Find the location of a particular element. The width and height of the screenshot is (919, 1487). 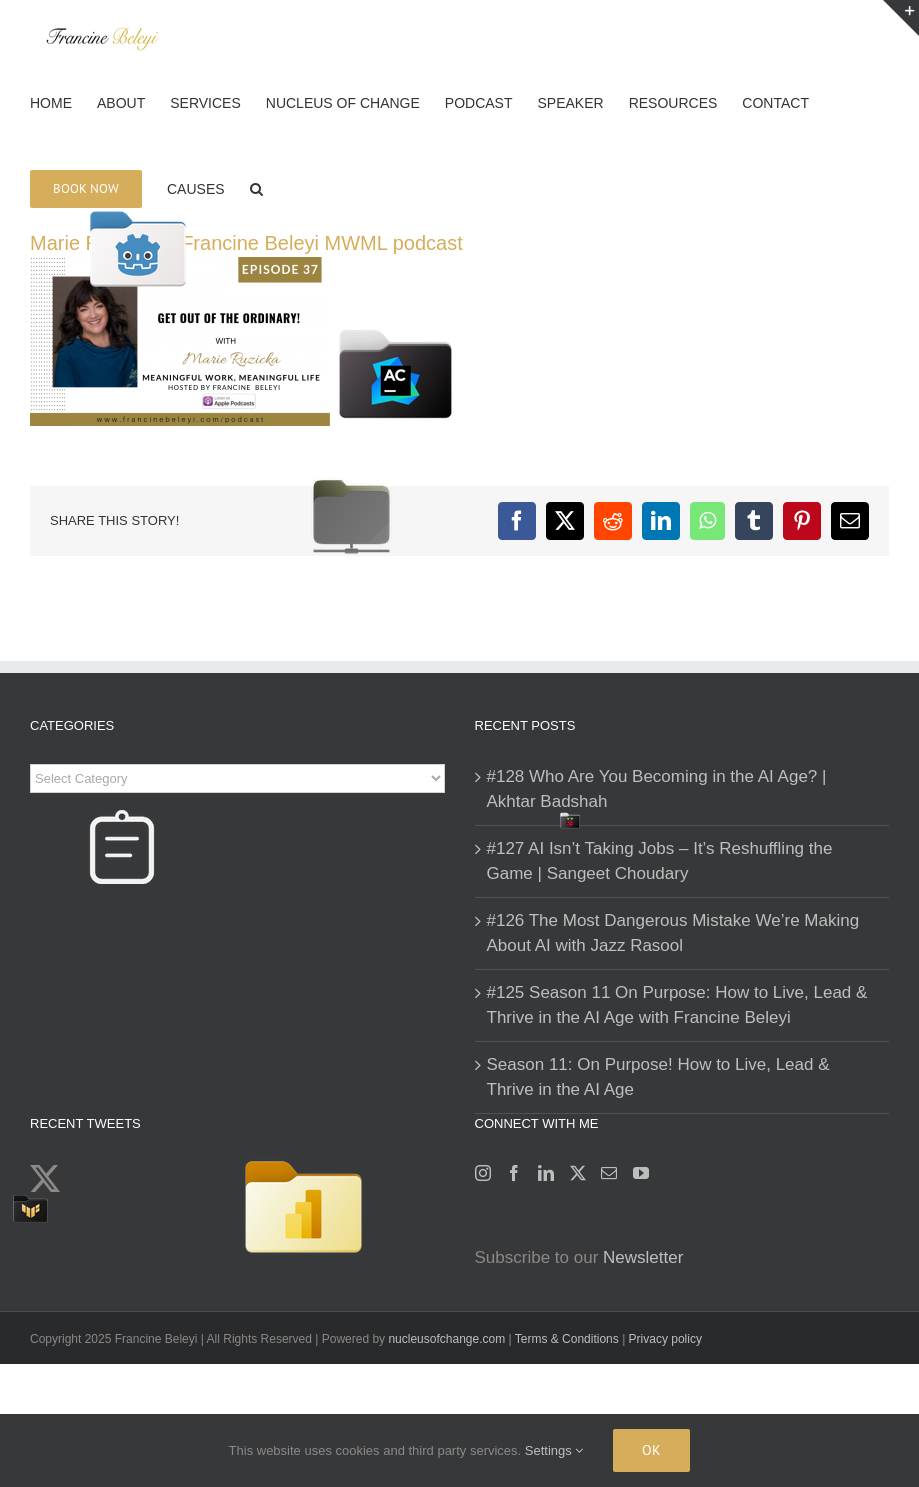

folder containing Raspberry Pi project files is located at coordinates (570, 821).